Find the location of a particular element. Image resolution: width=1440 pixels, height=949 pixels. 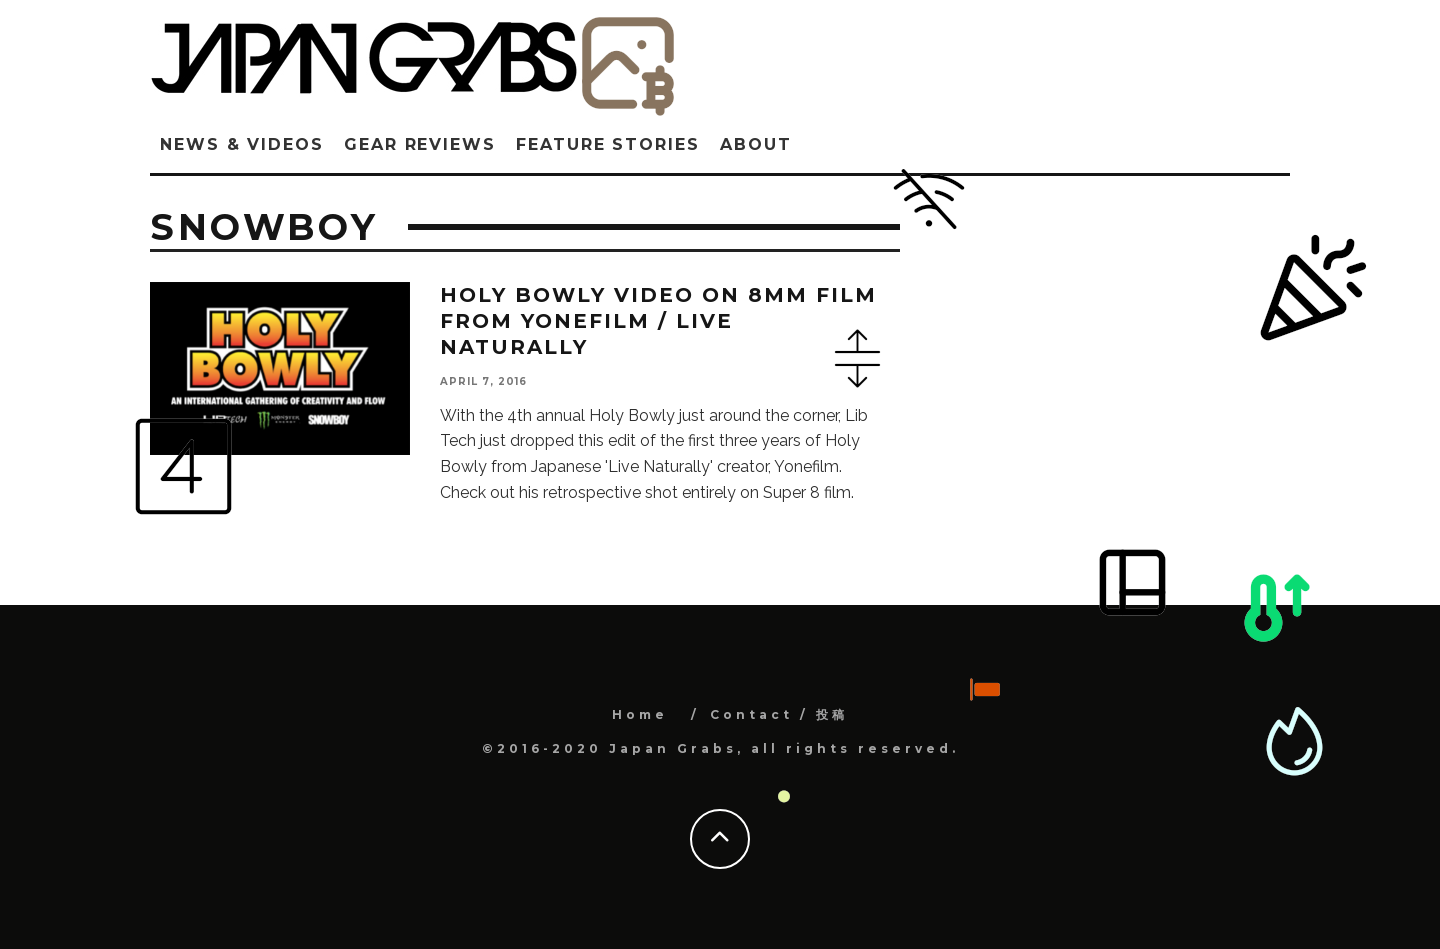

switch to left-bottom panel layout is located at coordinates (1132, 582).